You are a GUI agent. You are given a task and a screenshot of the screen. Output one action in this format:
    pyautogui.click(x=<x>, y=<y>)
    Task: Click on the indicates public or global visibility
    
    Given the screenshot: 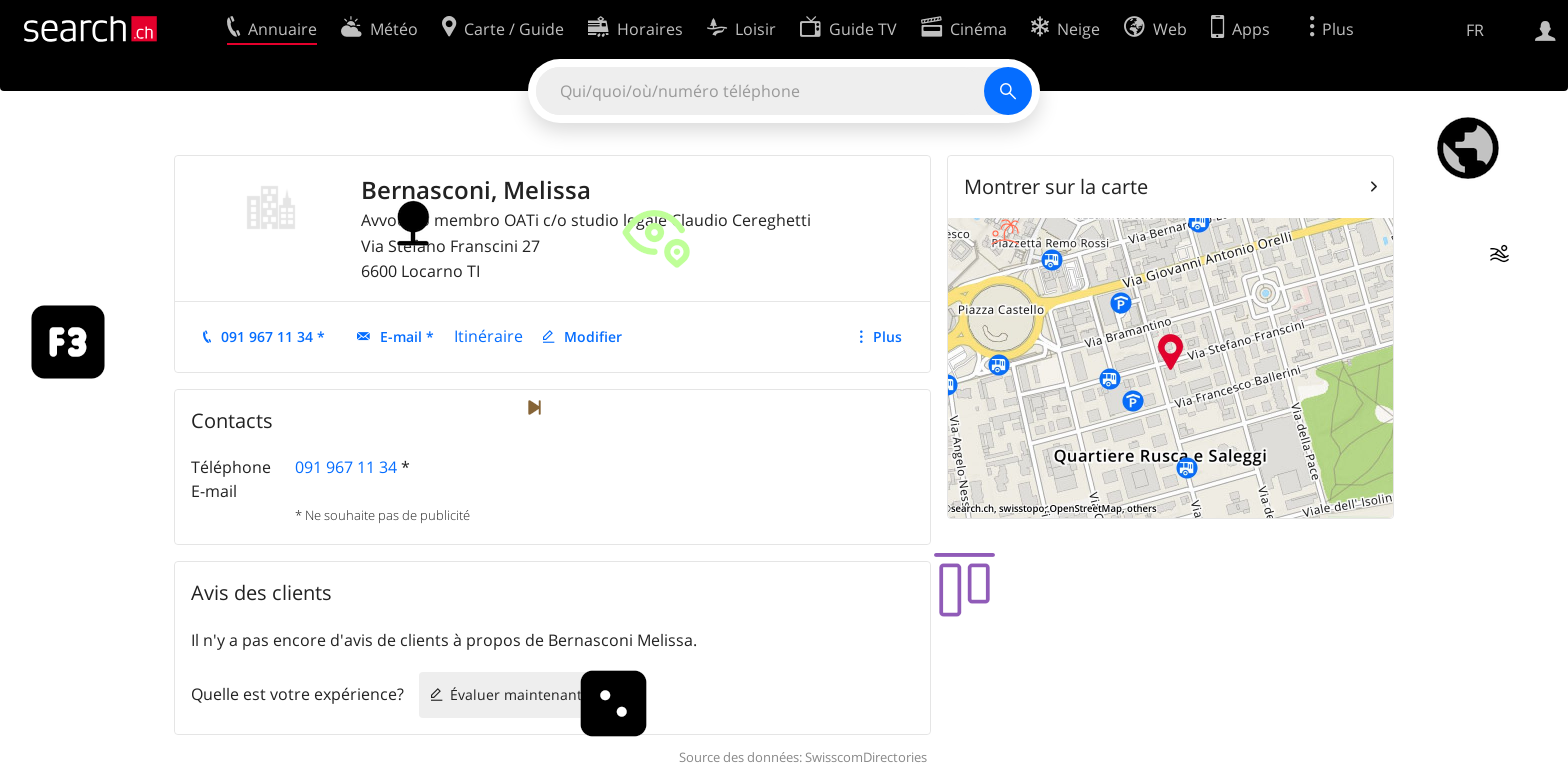 What is the action you would take?
    pyautogui.click(x=1468, y=148)
    